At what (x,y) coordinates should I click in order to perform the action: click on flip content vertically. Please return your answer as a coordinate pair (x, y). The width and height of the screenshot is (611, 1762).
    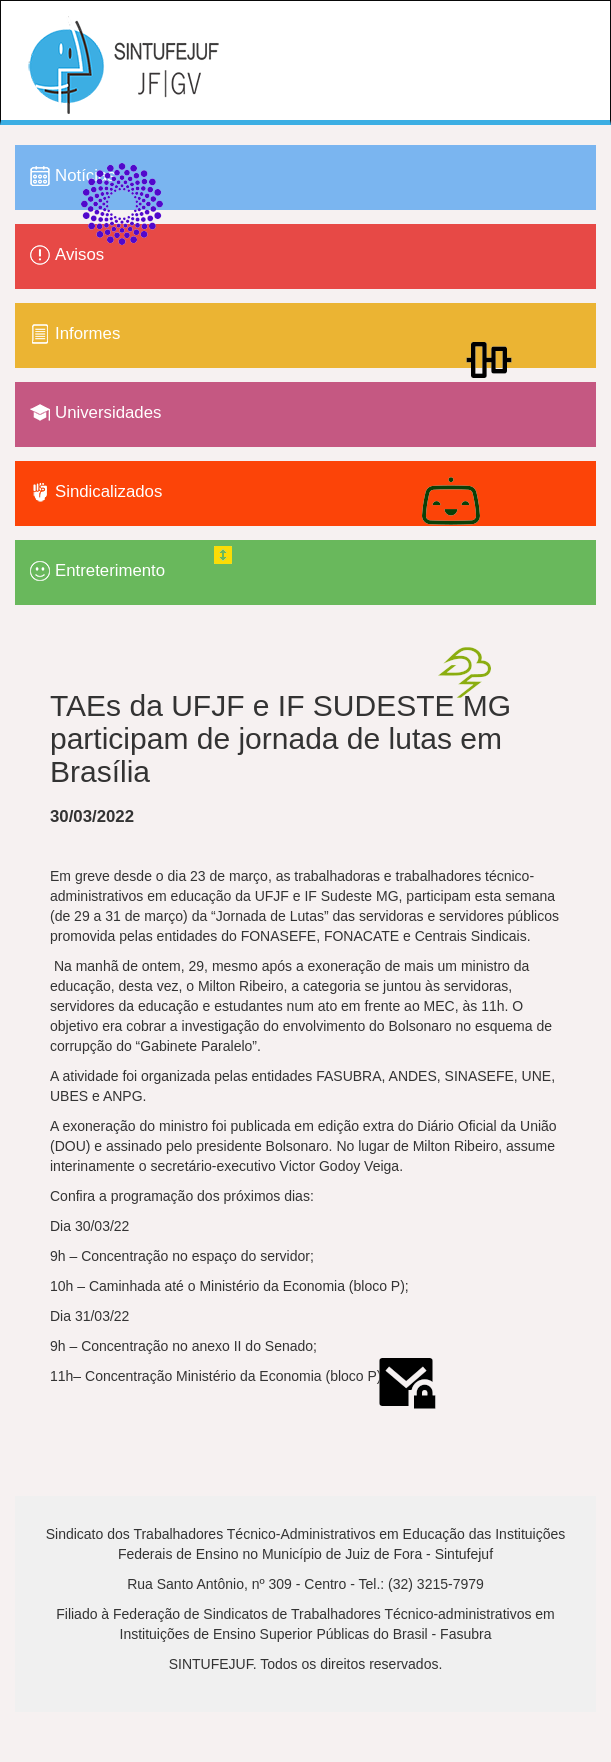
    Looking at the image, I should click on (223, 555).